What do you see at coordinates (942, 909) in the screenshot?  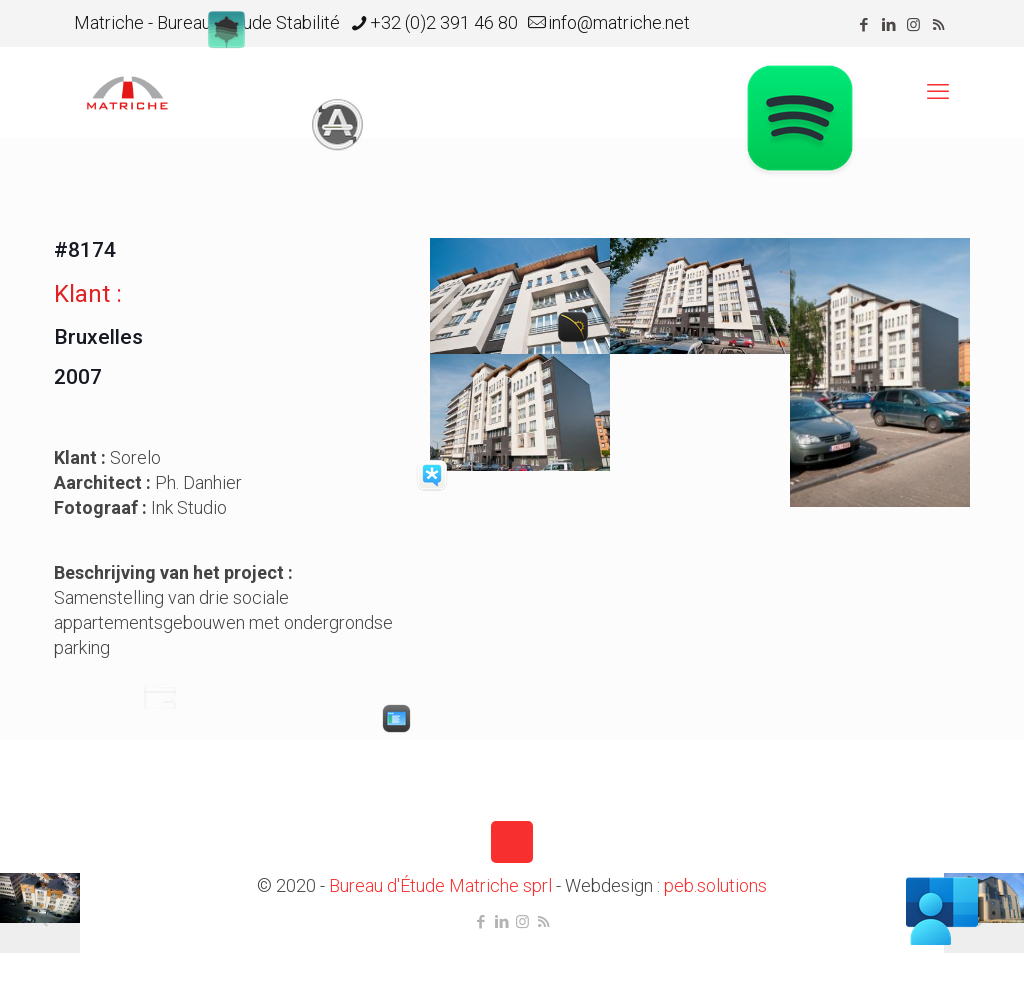 I see `open the portal app` at bounding box center [942, 909].